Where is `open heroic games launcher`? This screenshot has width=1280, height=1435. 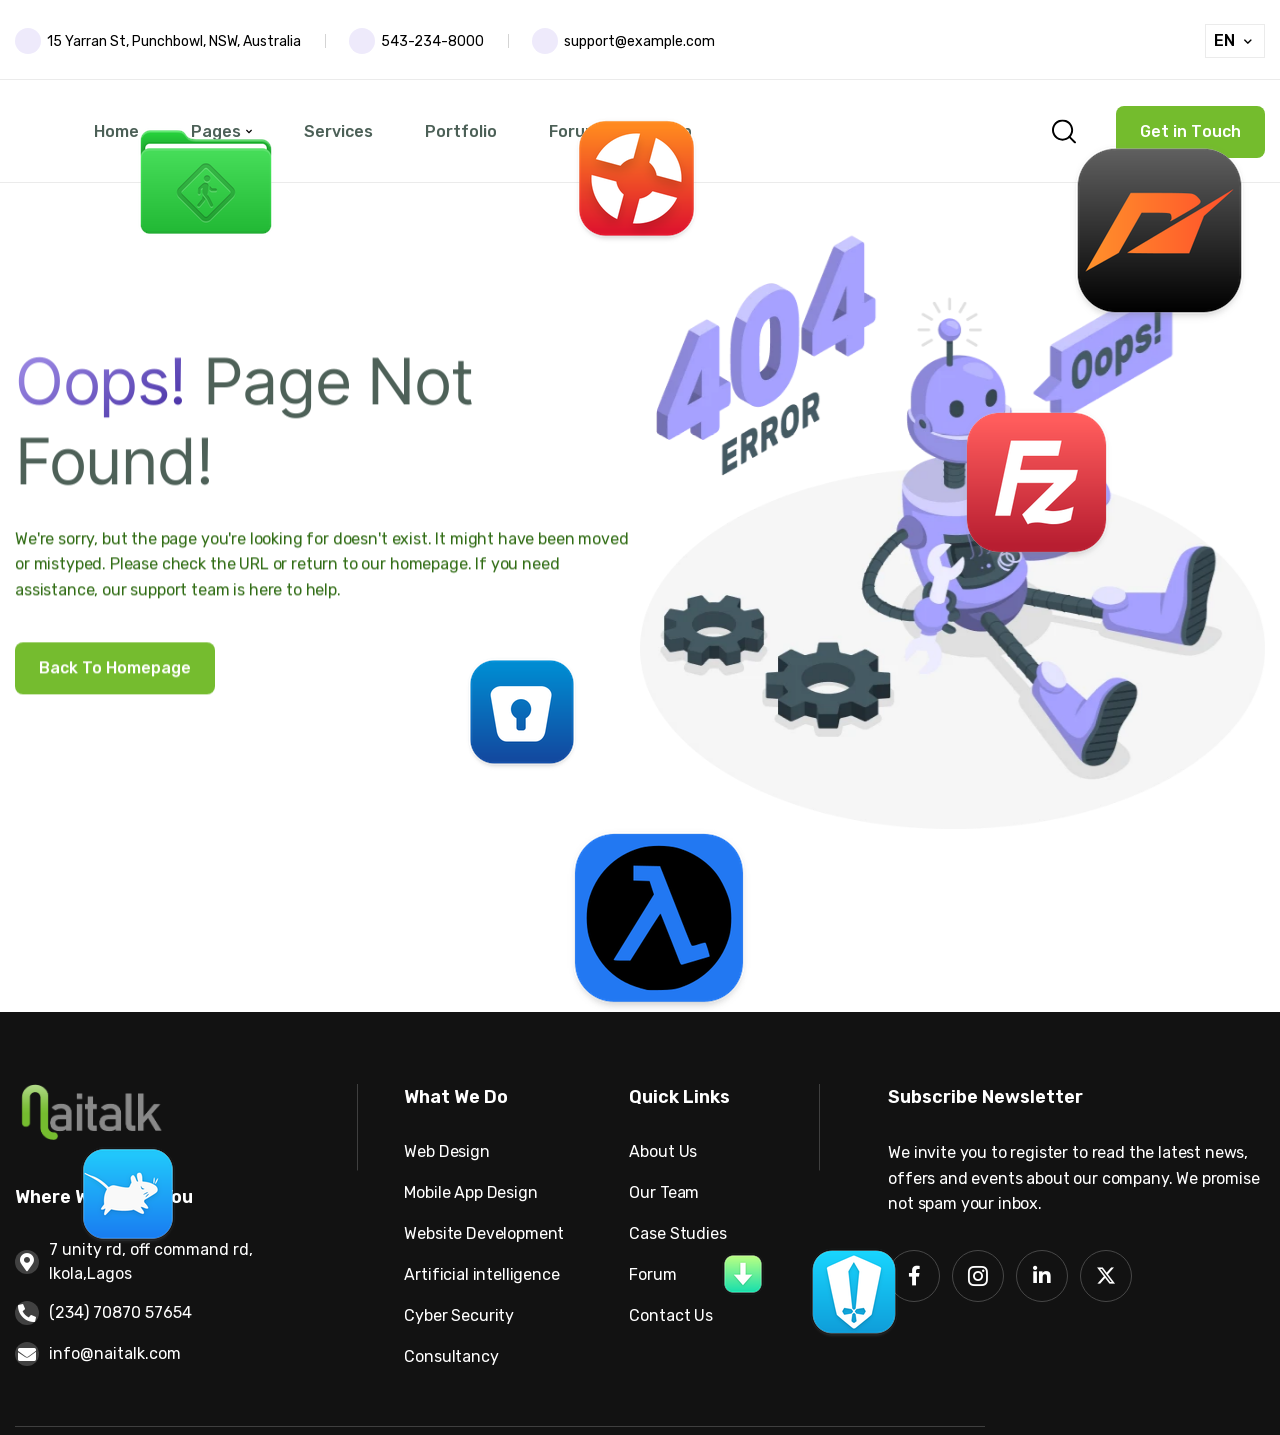
open heroic games launcher is located at coordinates (854, 1292).